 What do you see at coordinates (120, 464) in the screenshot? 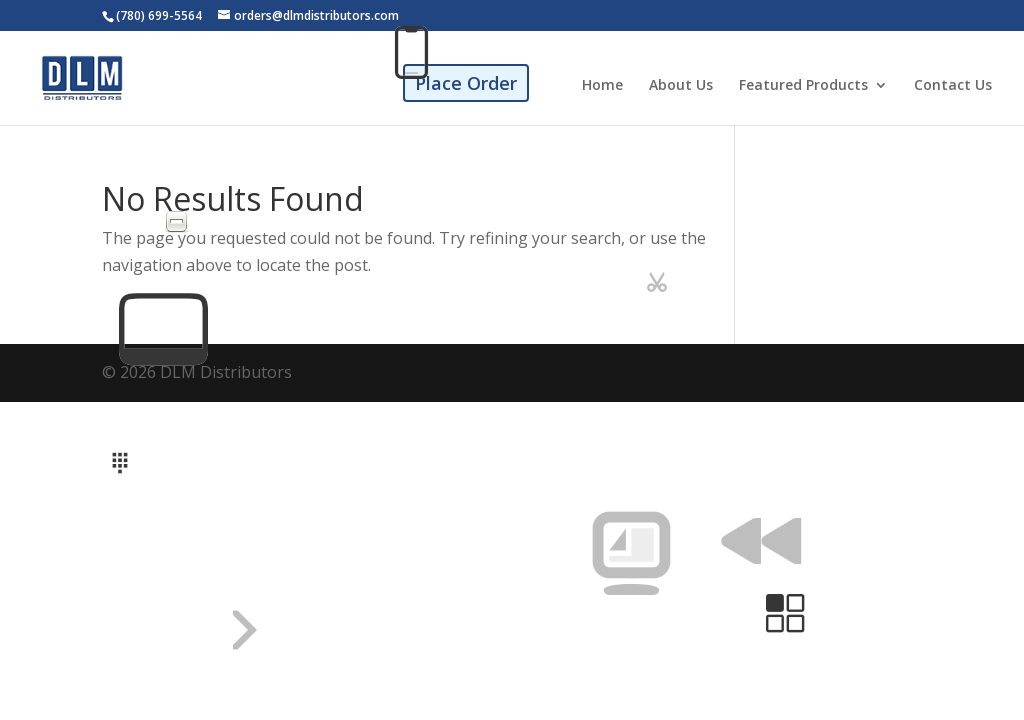
I see `open the phone dialpad` at bounding box center [120, 464].